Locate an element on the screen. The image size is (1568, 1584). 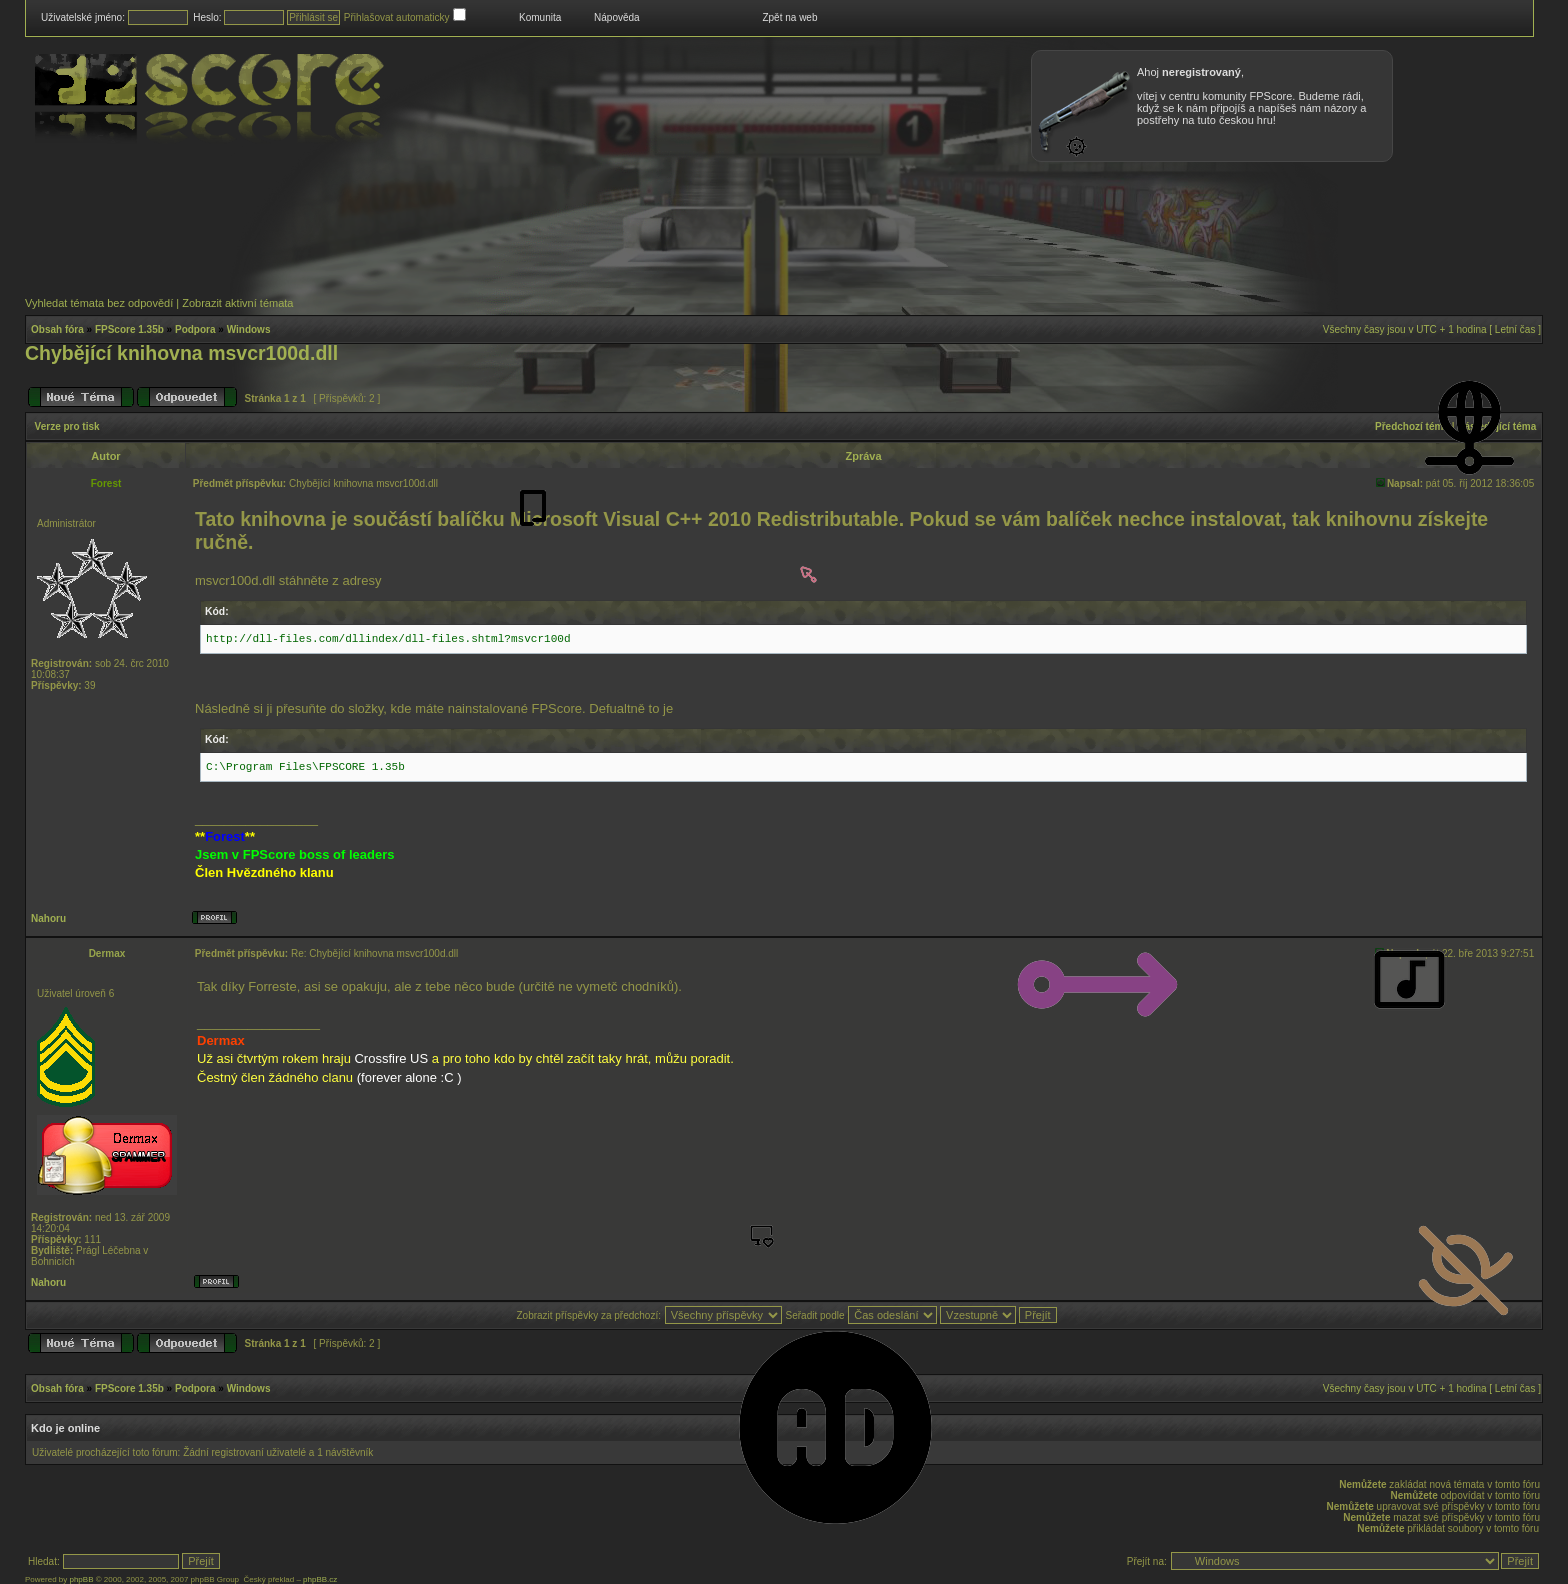
play or view music videos is located at coordinates (1409, 979).